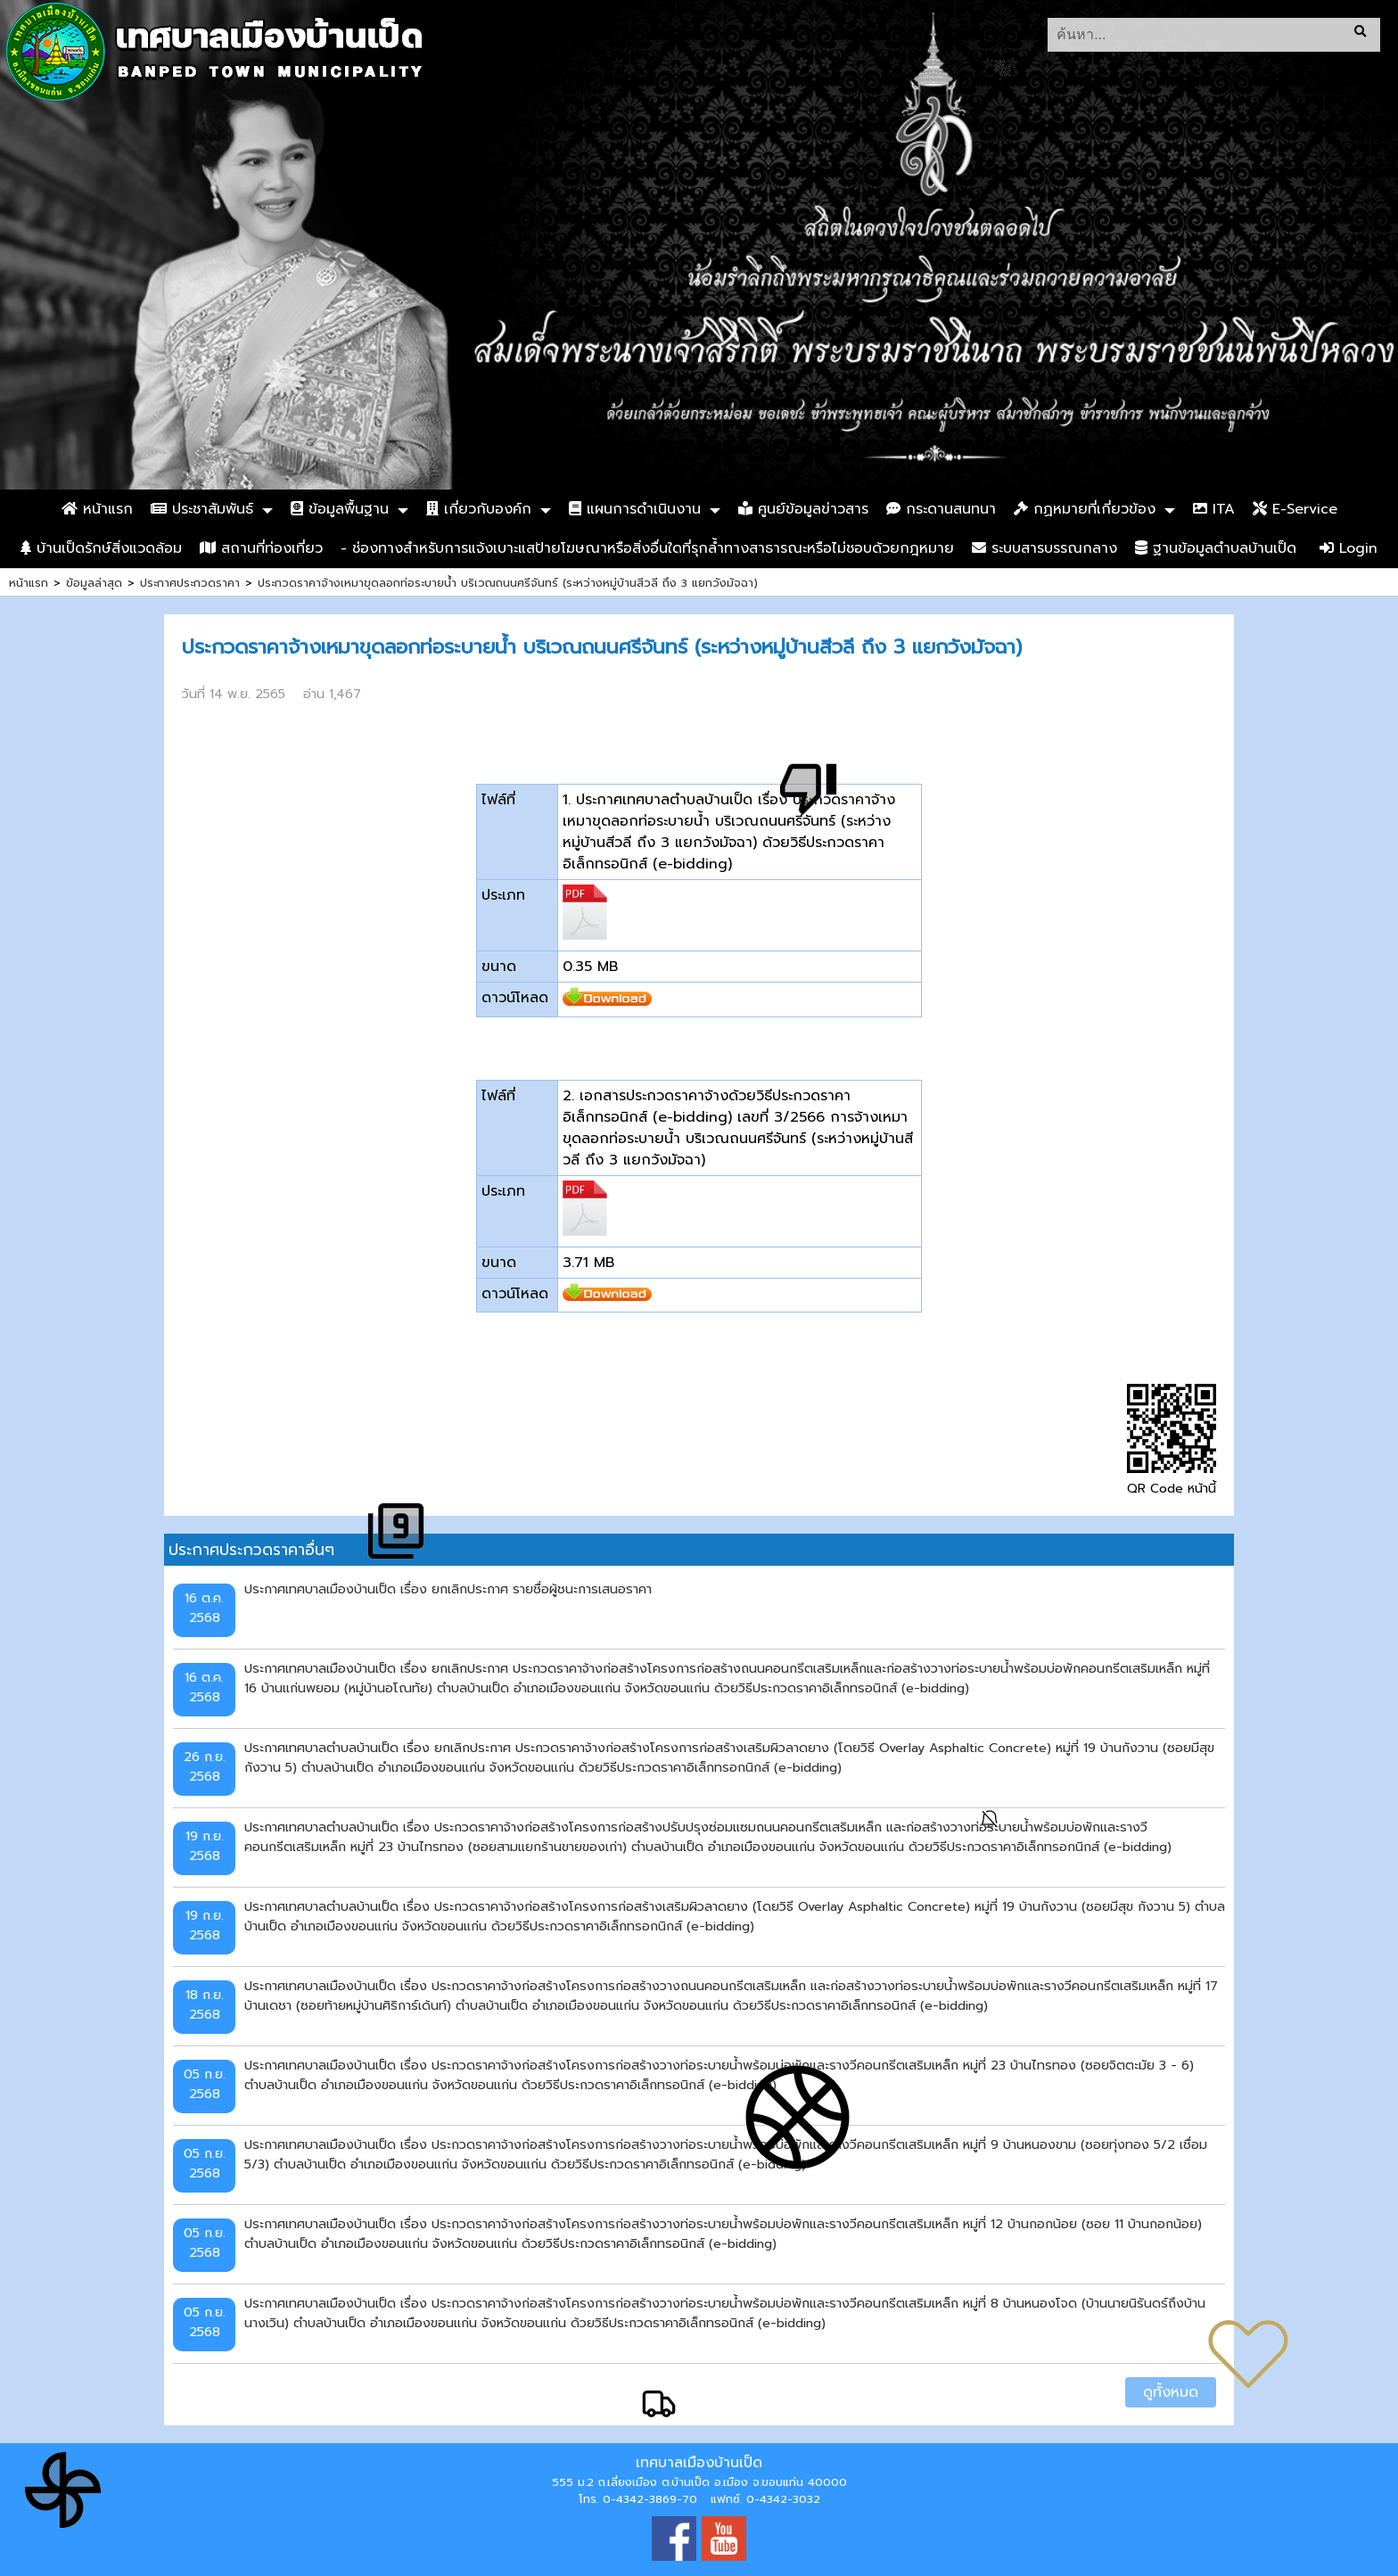 This screenshot has width=1398, height=2576. I want to click on access sports scores and updates, so click(797, 2117).